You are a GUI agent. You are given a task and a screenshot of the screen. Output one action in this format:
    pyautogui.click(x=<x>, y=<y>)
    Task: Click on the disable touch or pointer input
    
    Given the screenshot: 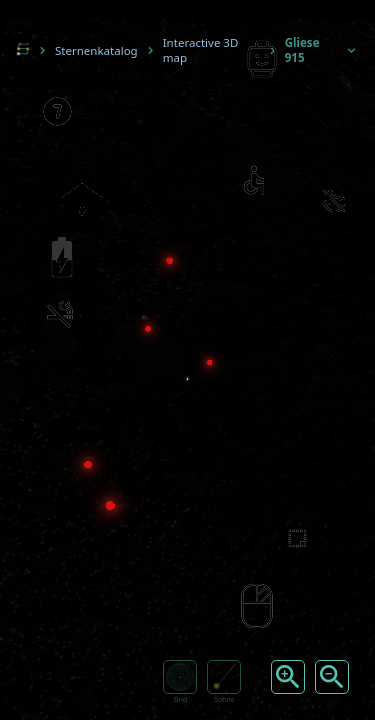 What is the action you would take?
    pyautogui.click(x=334, y=201)
    